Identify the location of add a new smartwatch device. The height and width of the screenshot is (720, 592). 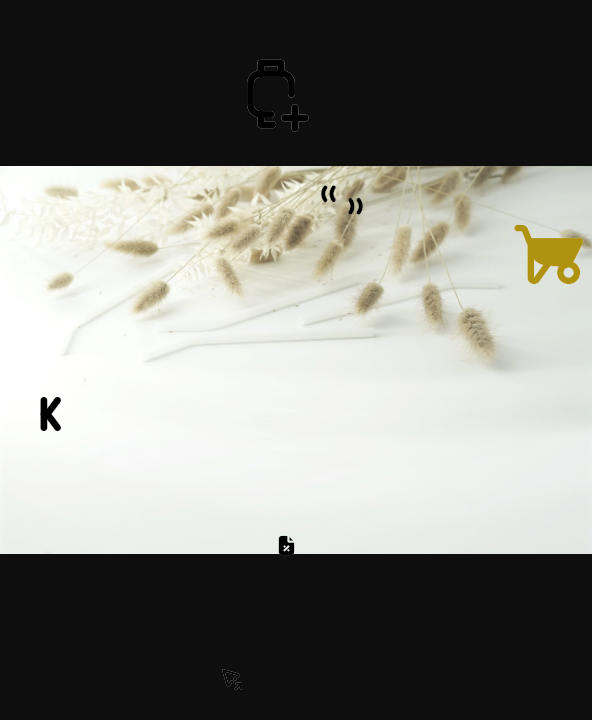
(271, 94).